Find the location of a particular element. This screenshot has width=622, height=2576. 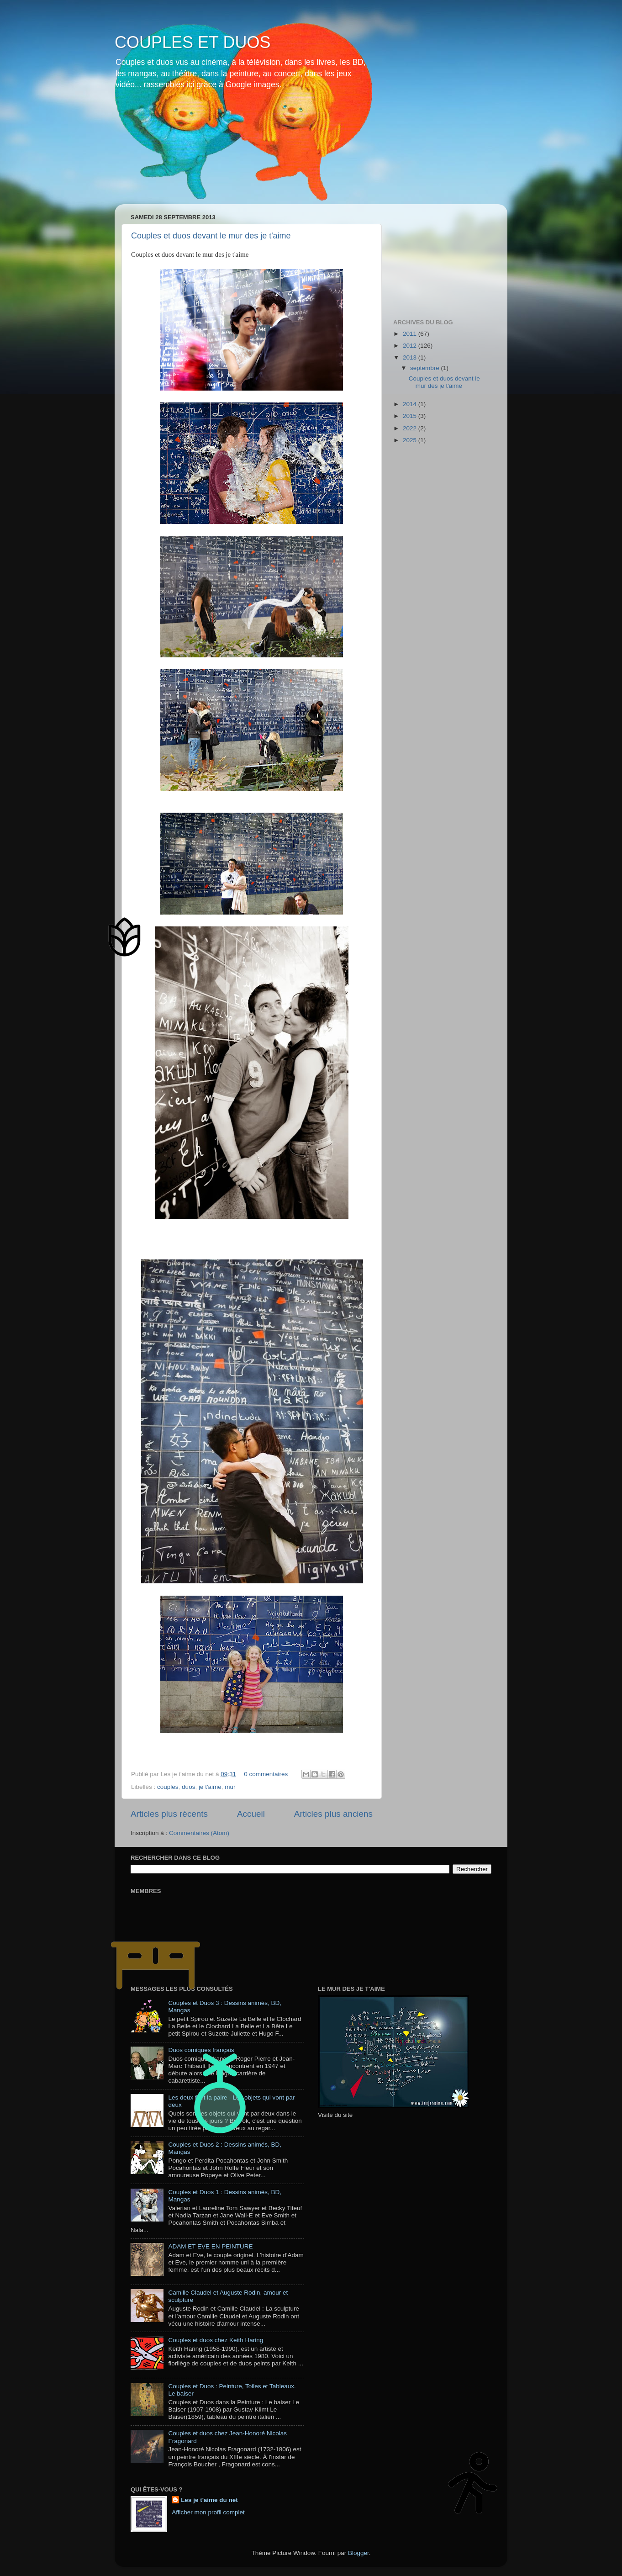

indicates nonbinary gender identity option is located at coordinates (220, 2093).